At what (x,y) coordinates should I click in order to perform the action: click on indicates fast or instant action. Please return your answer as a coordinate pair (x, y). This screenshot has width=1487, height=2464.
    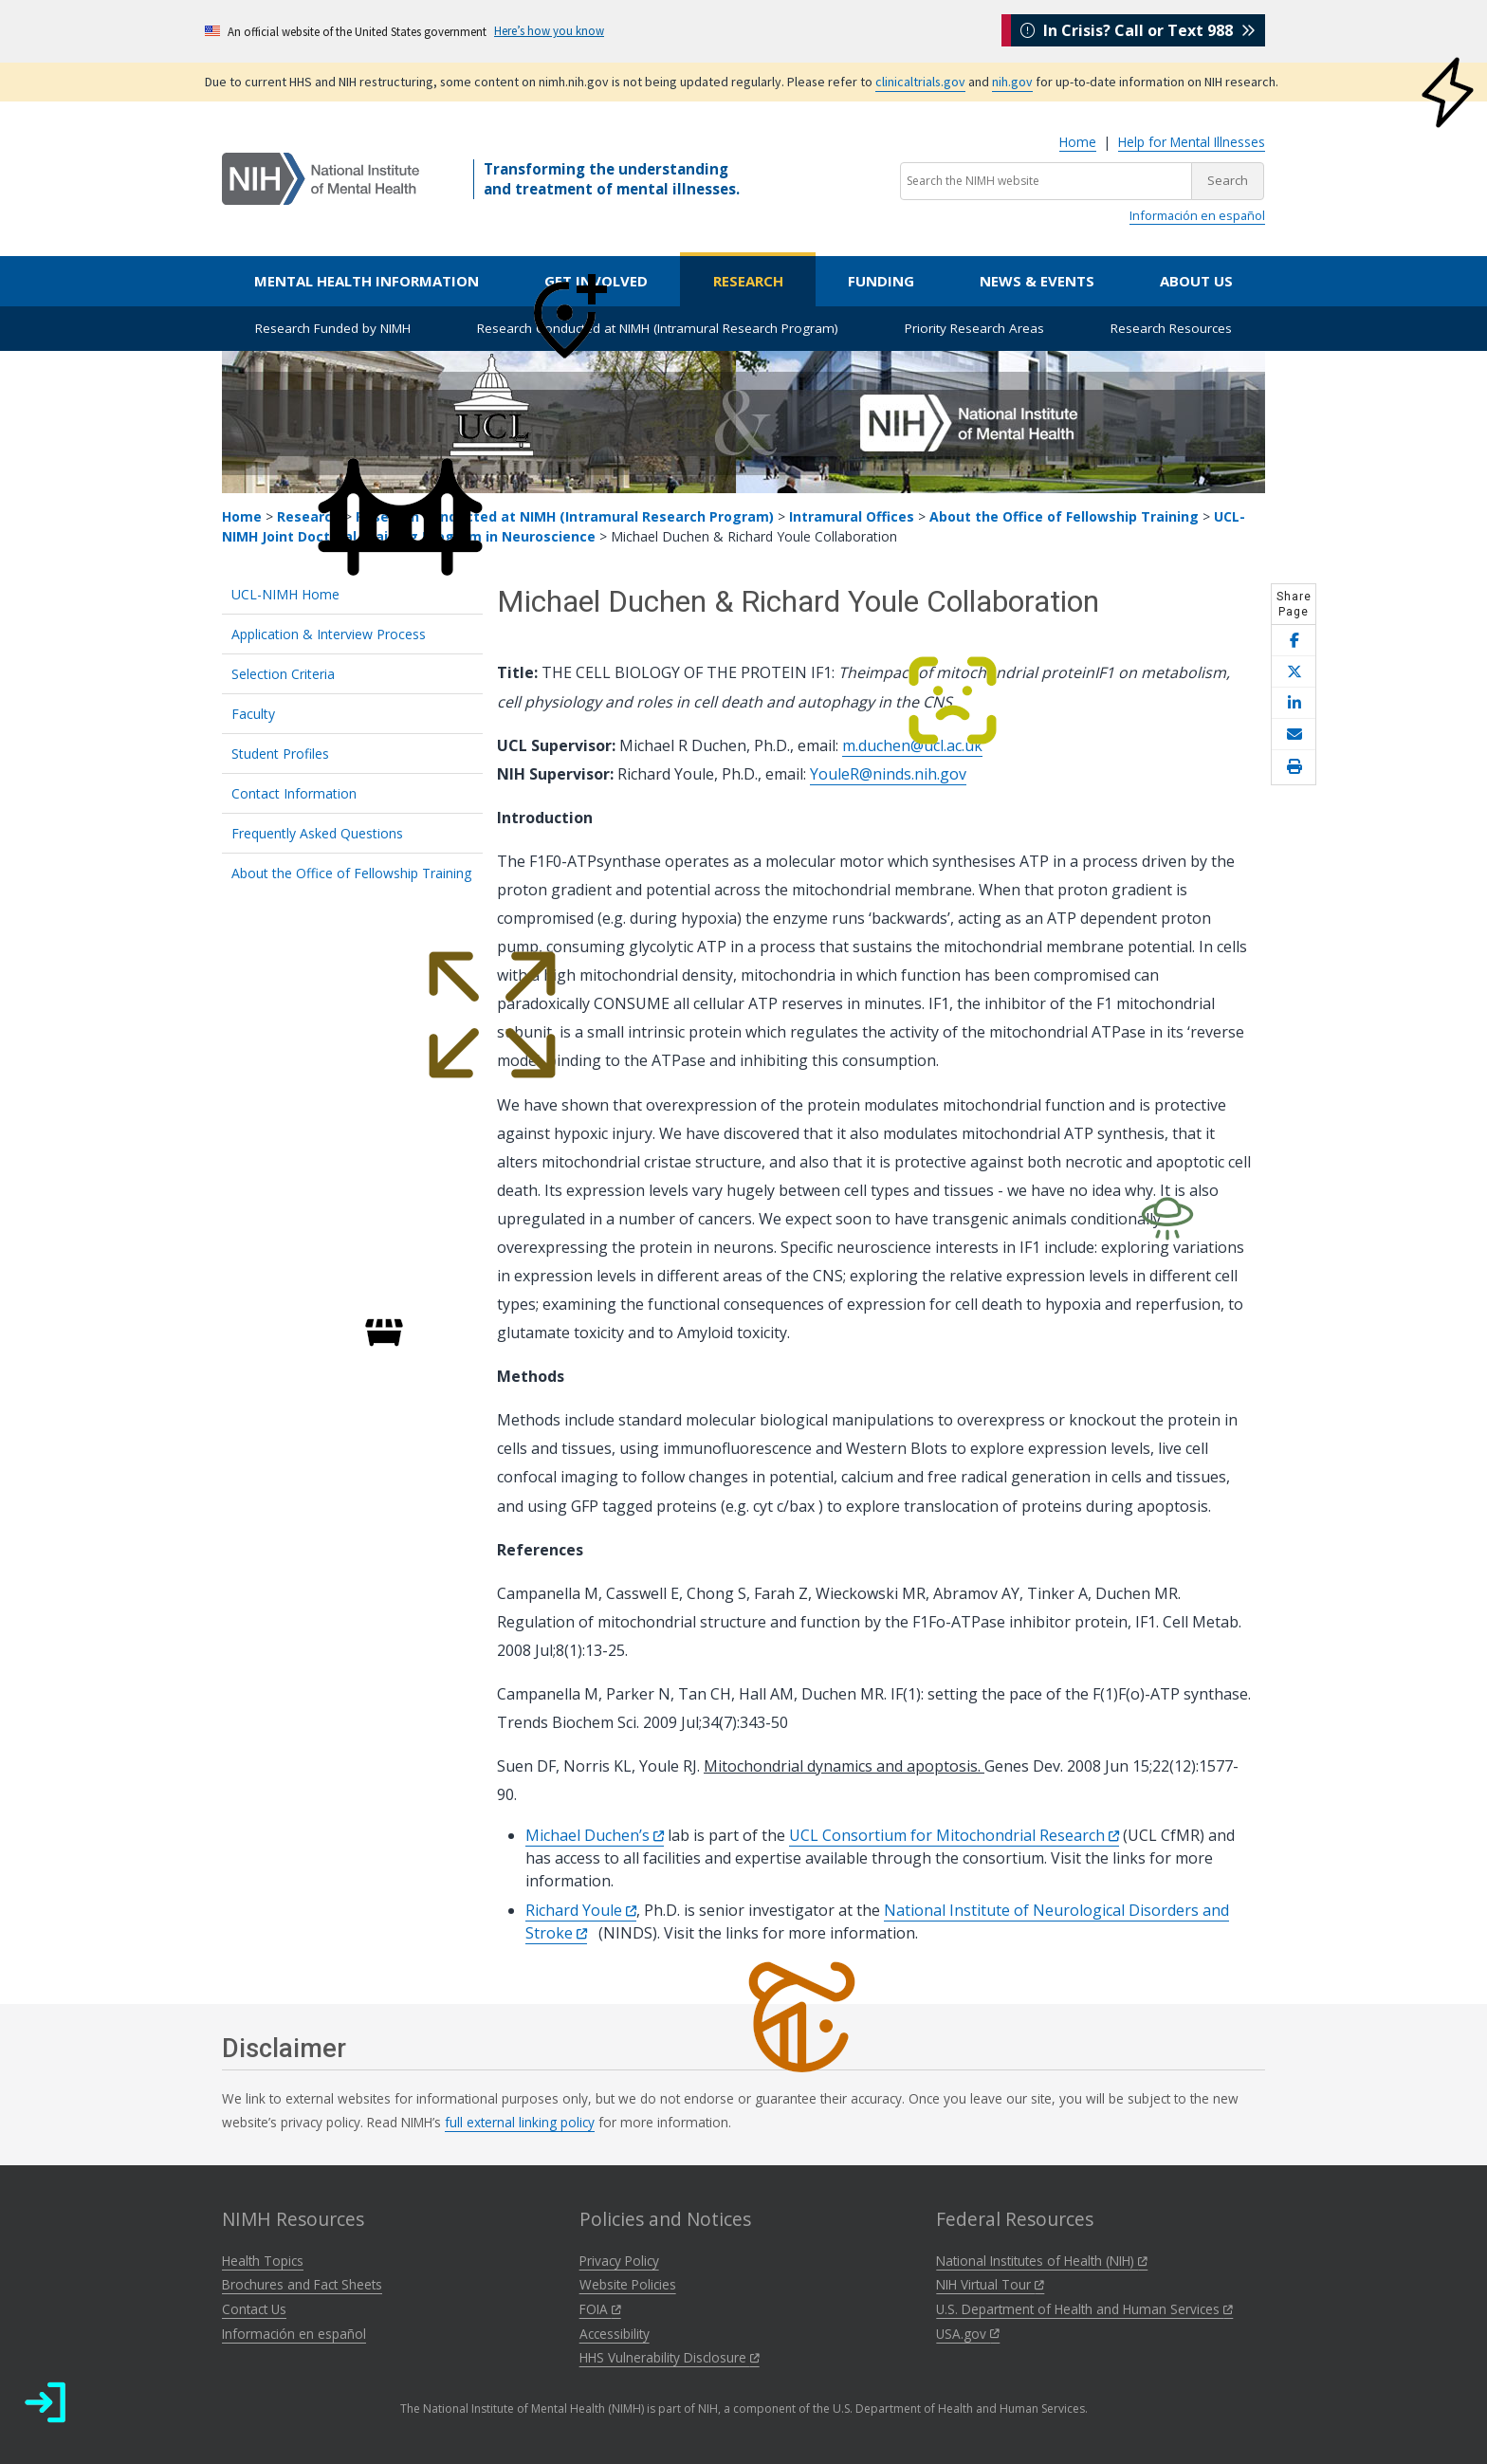
    Looking at the image, I should click on (1447, 92).